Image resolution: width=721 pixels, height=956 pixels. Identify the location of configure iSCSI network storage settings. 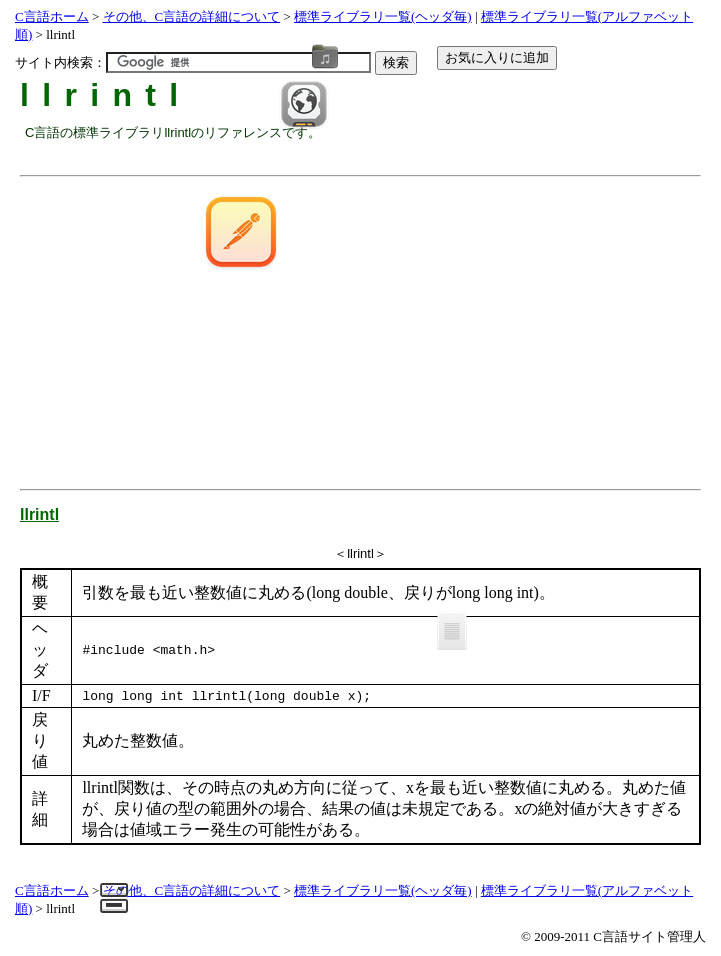
(304, 105).